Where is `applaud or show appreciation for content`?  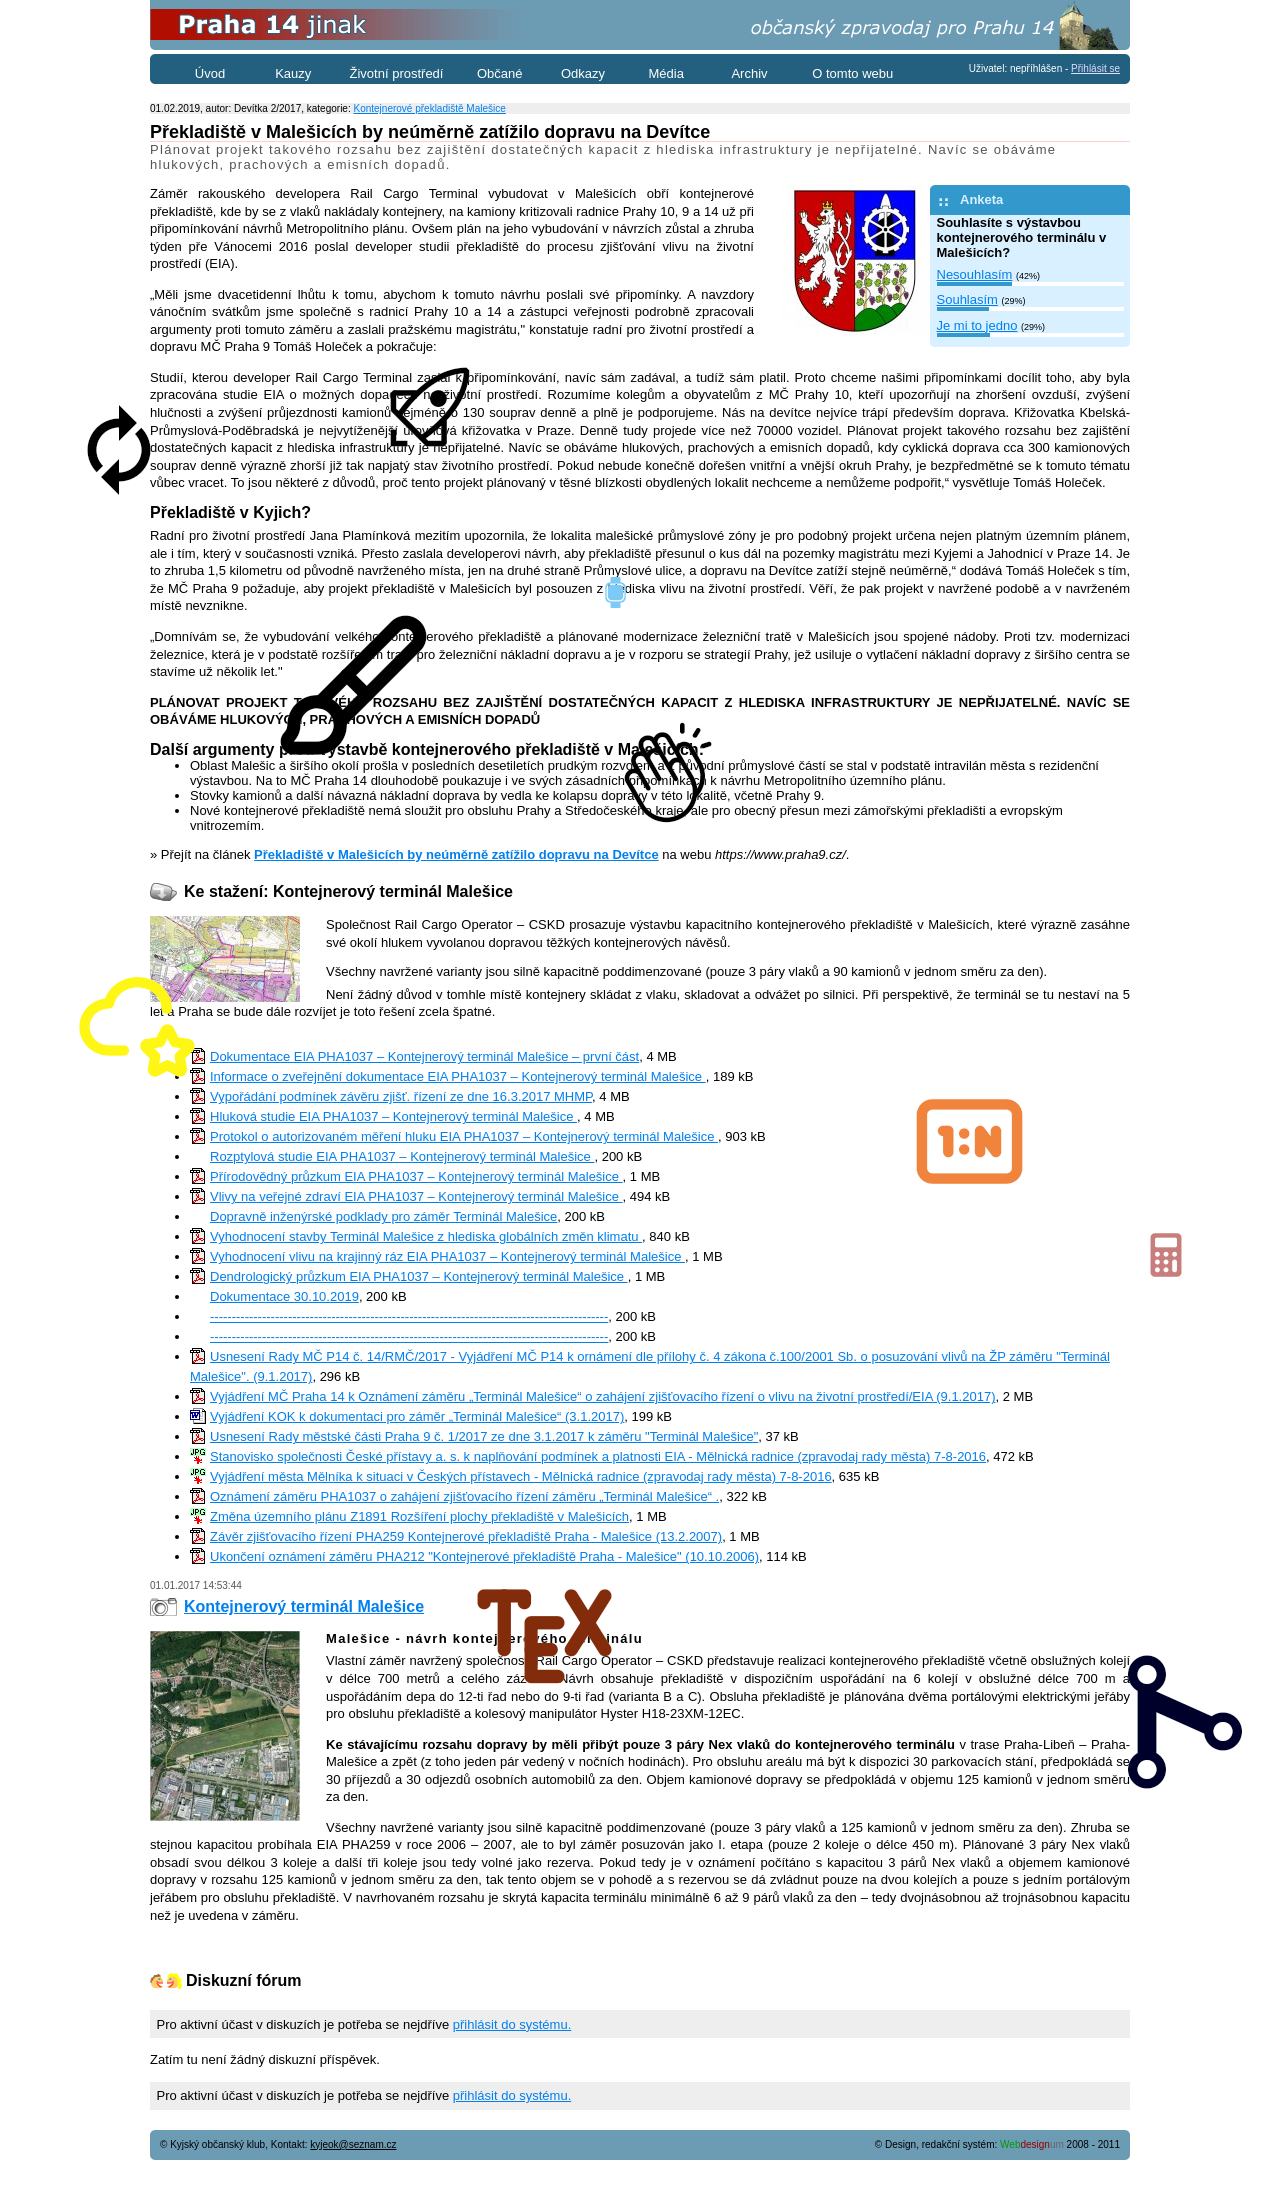
applaud or show appreciation for content is located at coordinates (666, 772).